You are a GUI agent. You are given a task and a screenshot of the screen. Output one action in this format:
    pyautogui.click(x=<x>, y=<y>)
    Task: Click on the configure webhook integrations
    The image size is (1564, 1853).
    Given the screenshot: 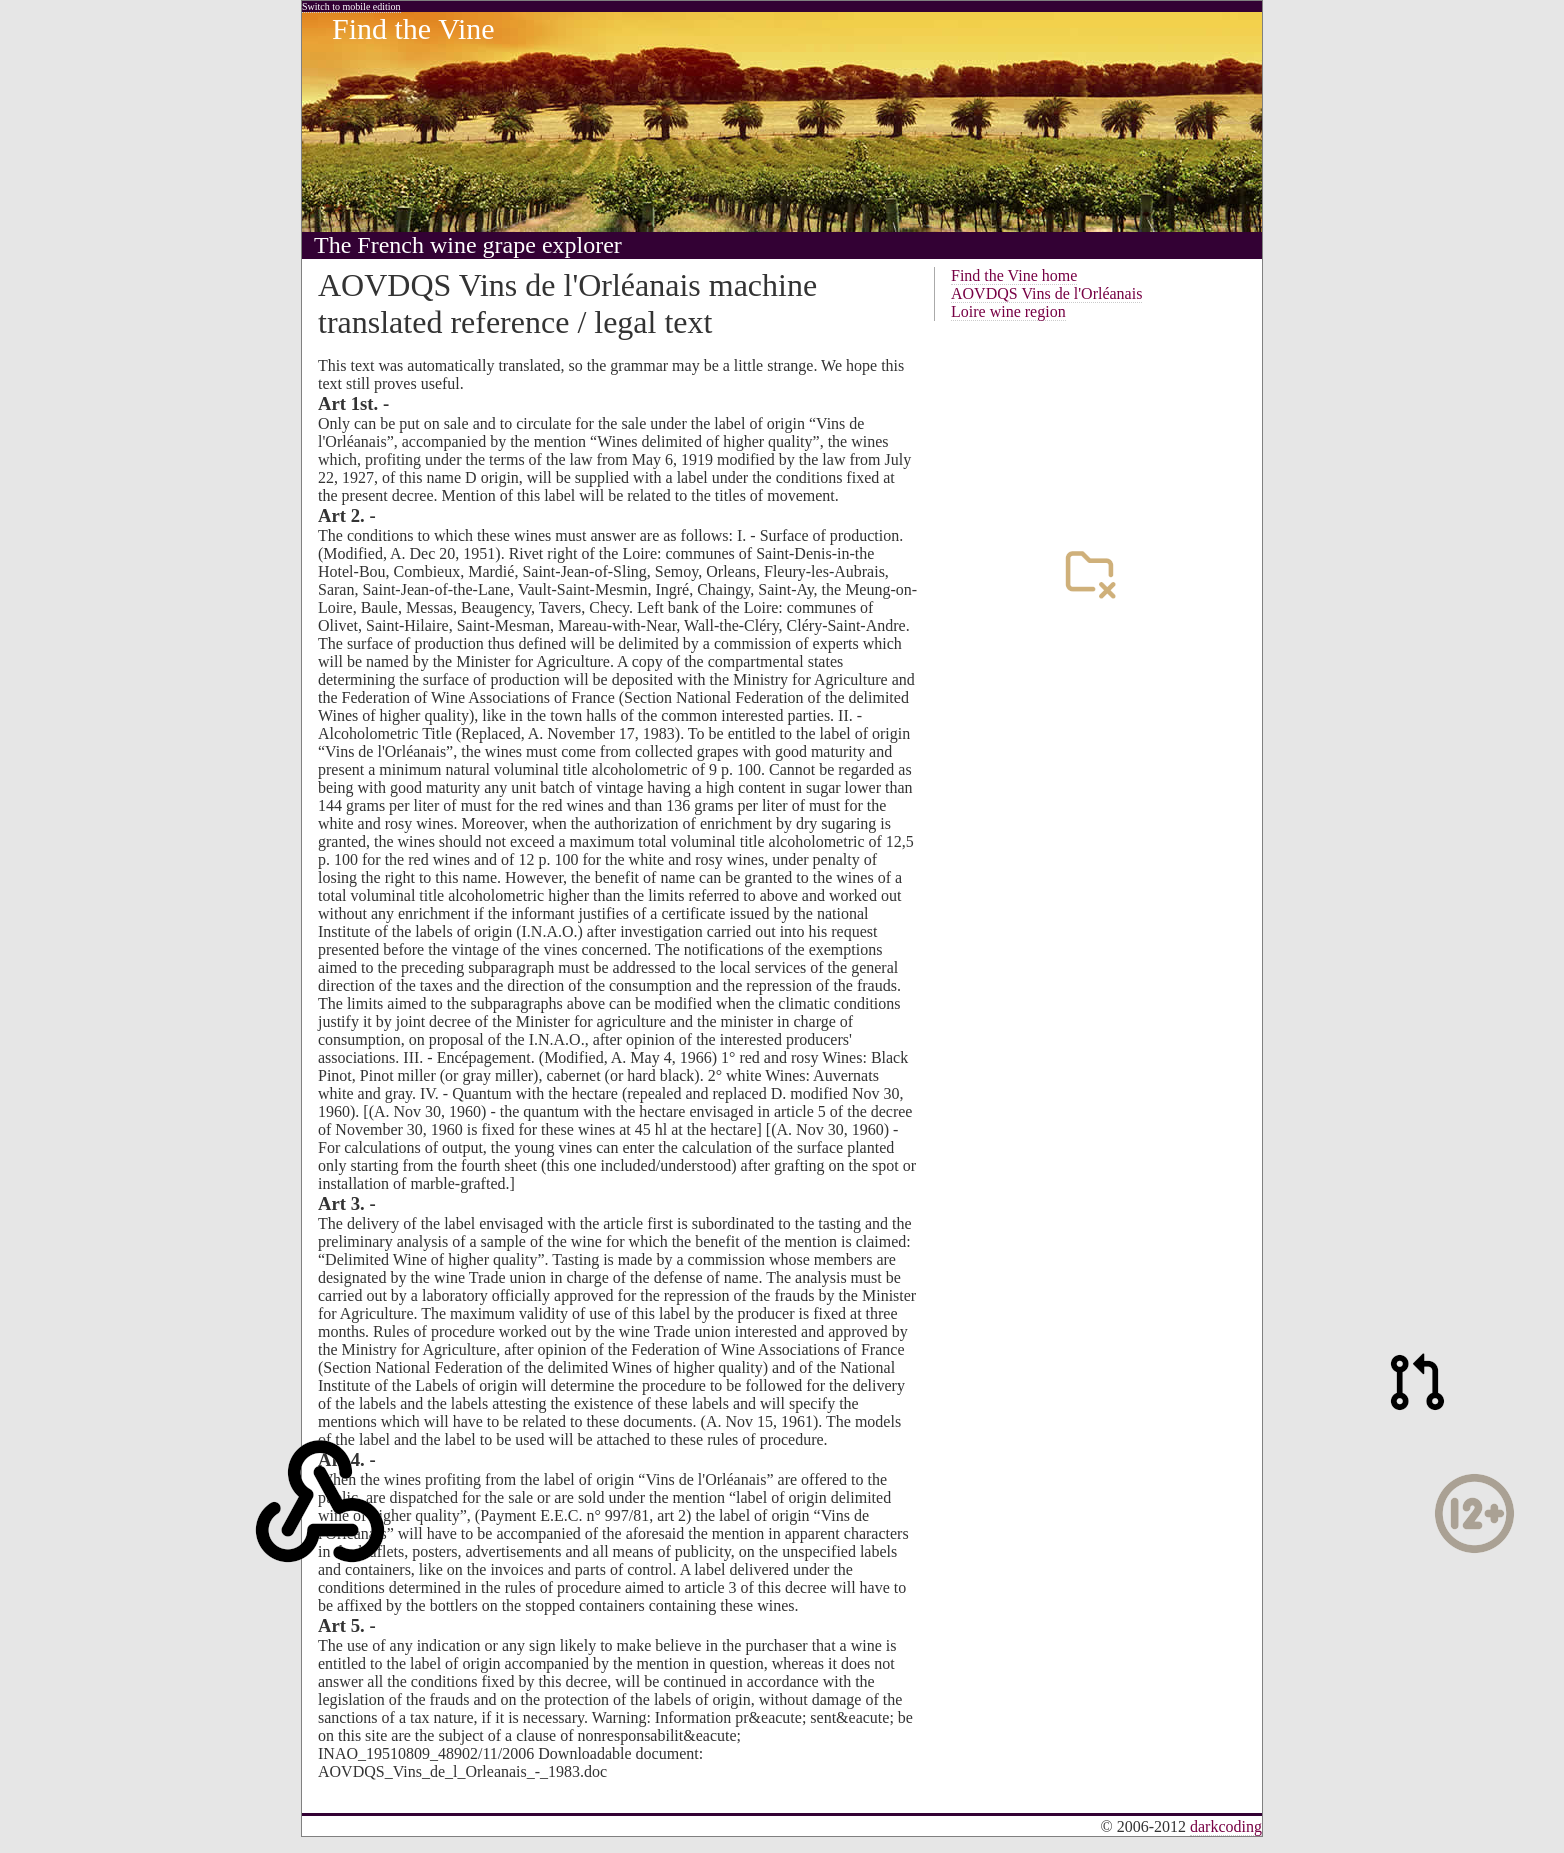 What is the action you would take?
    pyautogui.click(x=320, y=1498)
    